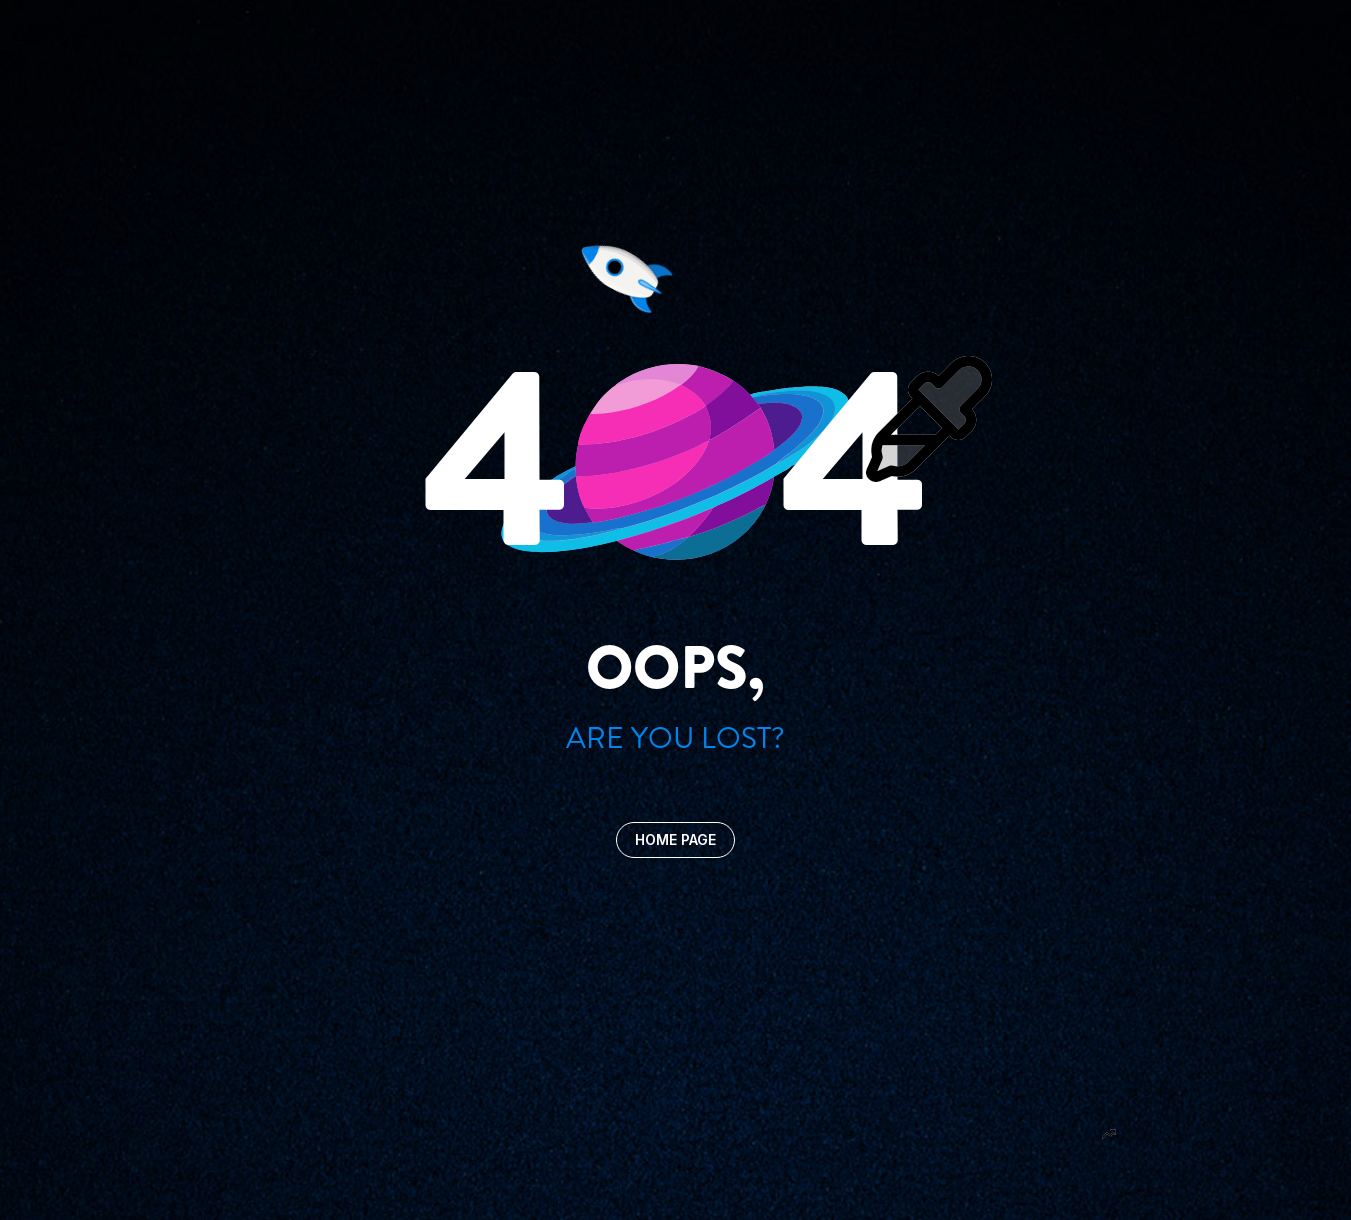 Image resolution: width=1351 pixels, height=1220 pixels. I want to click on pick a color from the canvas, so click(929, 419).